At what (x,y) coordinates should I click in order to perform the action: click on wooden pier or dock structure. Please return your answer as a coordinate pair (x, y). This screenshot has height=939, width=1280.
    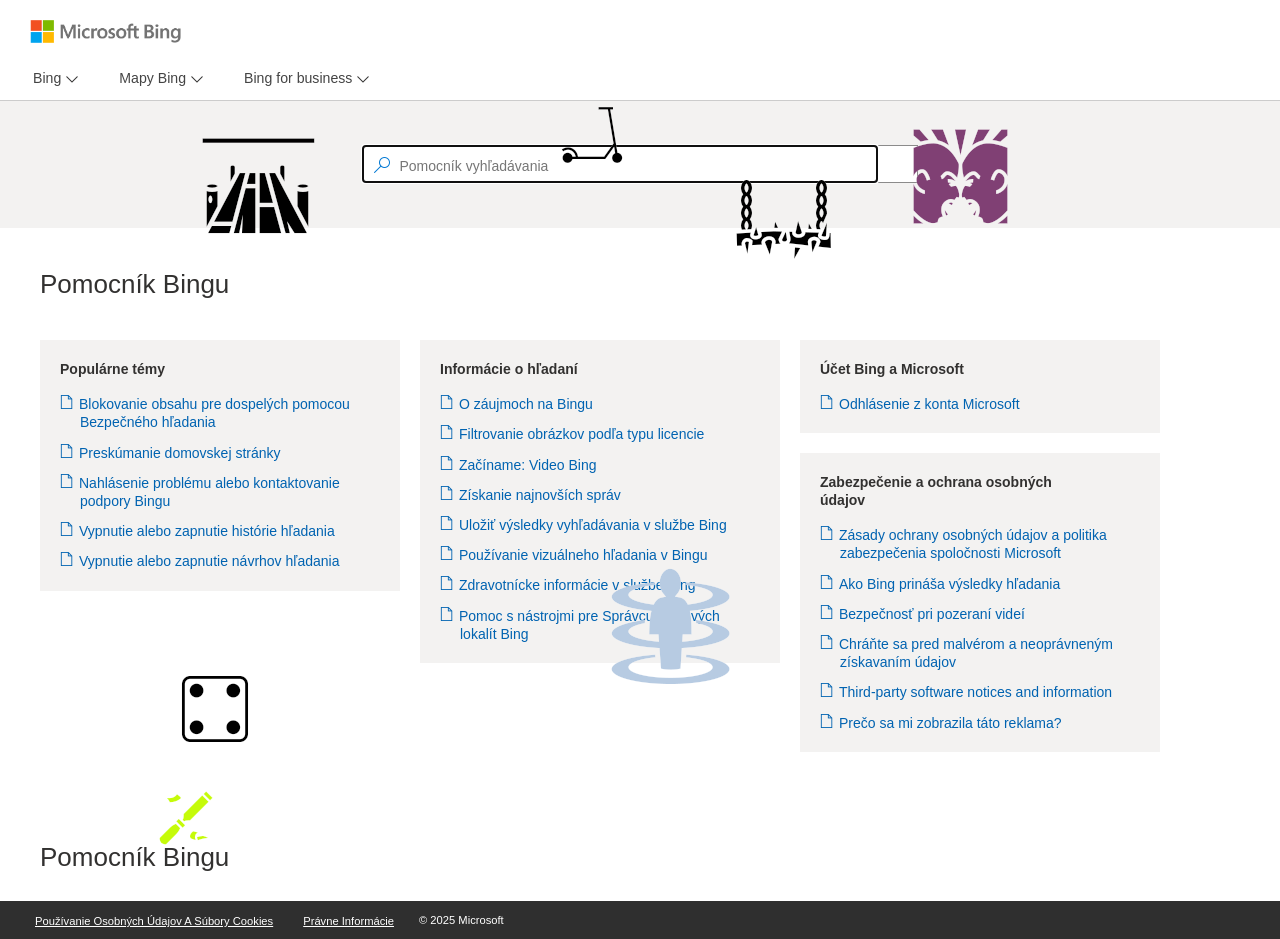
    Looking at the image, I should click on (257, 178).